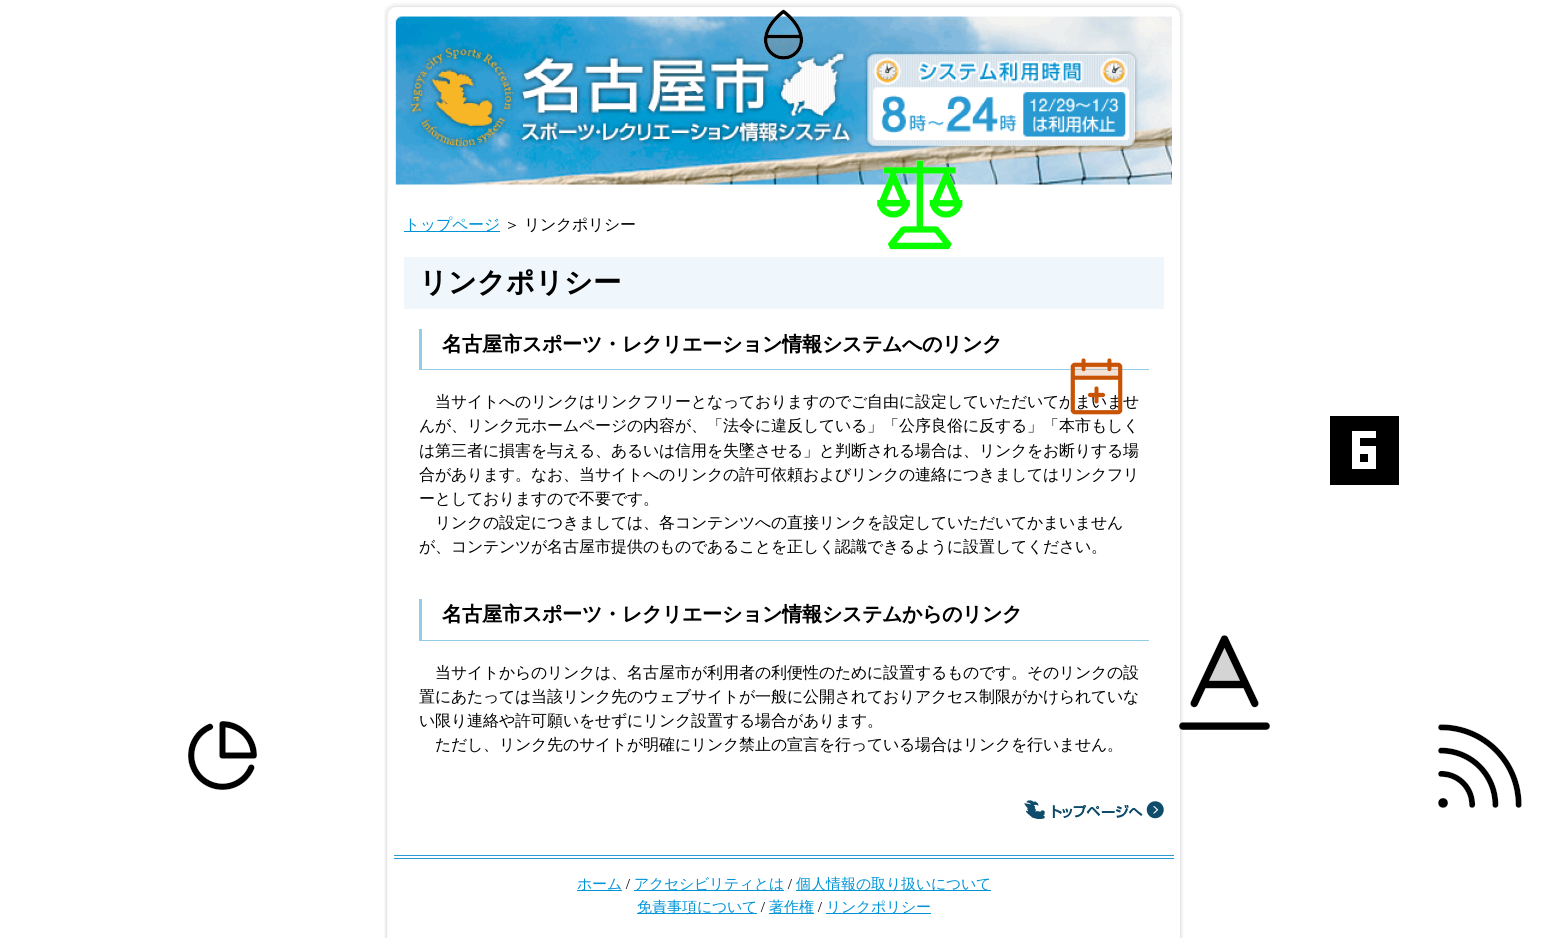 The width and height of the screenshot is (1568, 938). I want to click on view analytics or statistics, so click(222, 755).